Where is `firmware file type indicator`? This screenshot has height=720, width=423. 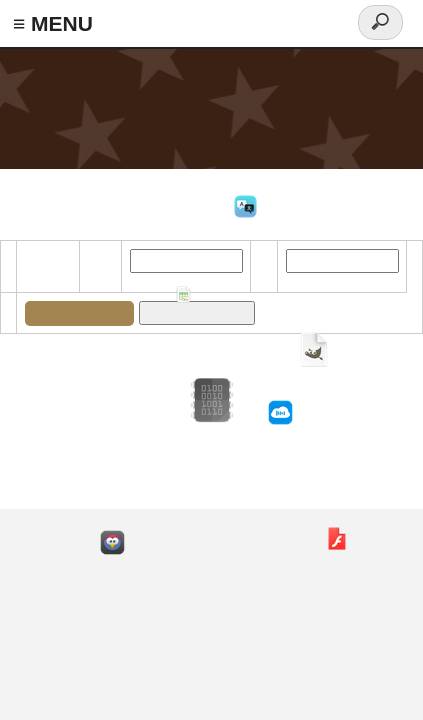
firmware file type indicator is located at coordinates (212, 400).